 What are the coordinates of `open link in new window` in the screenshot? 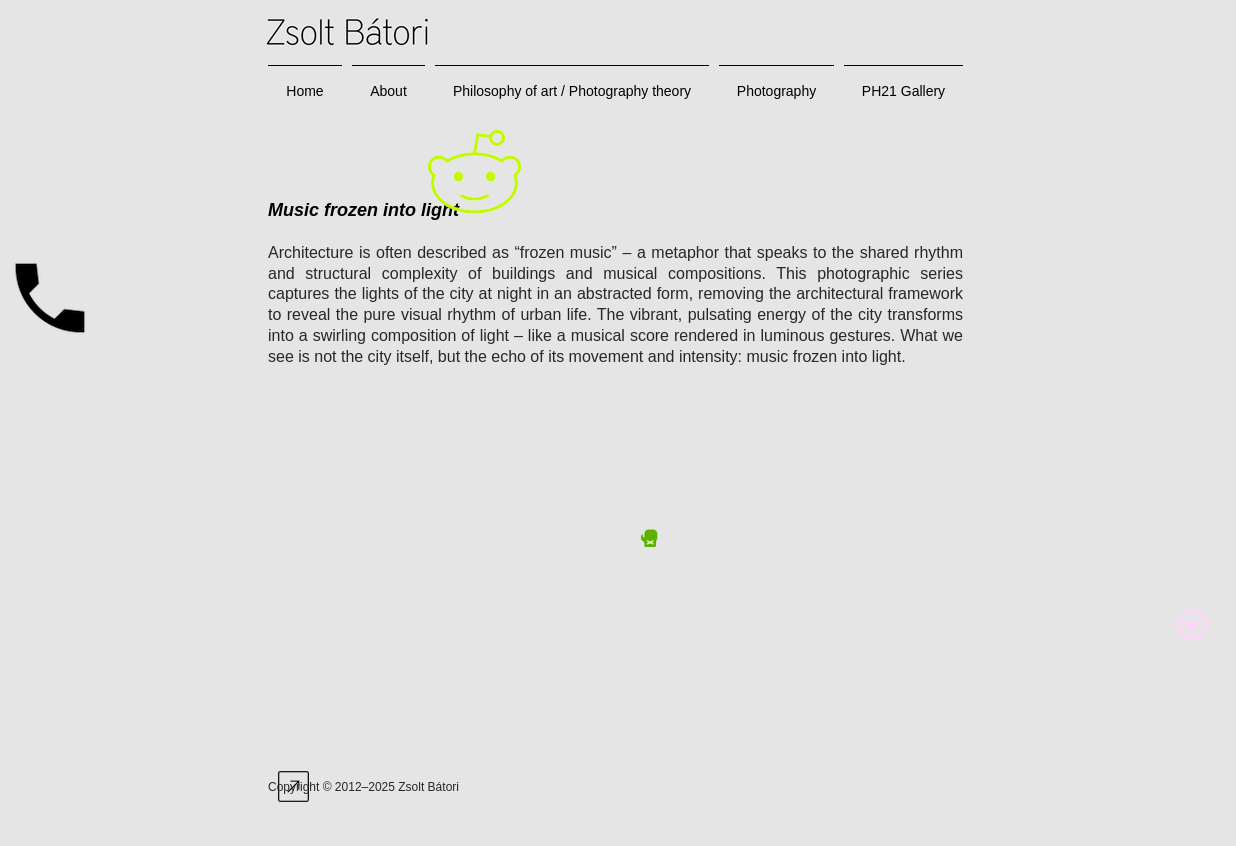 It's located at (293, 786).